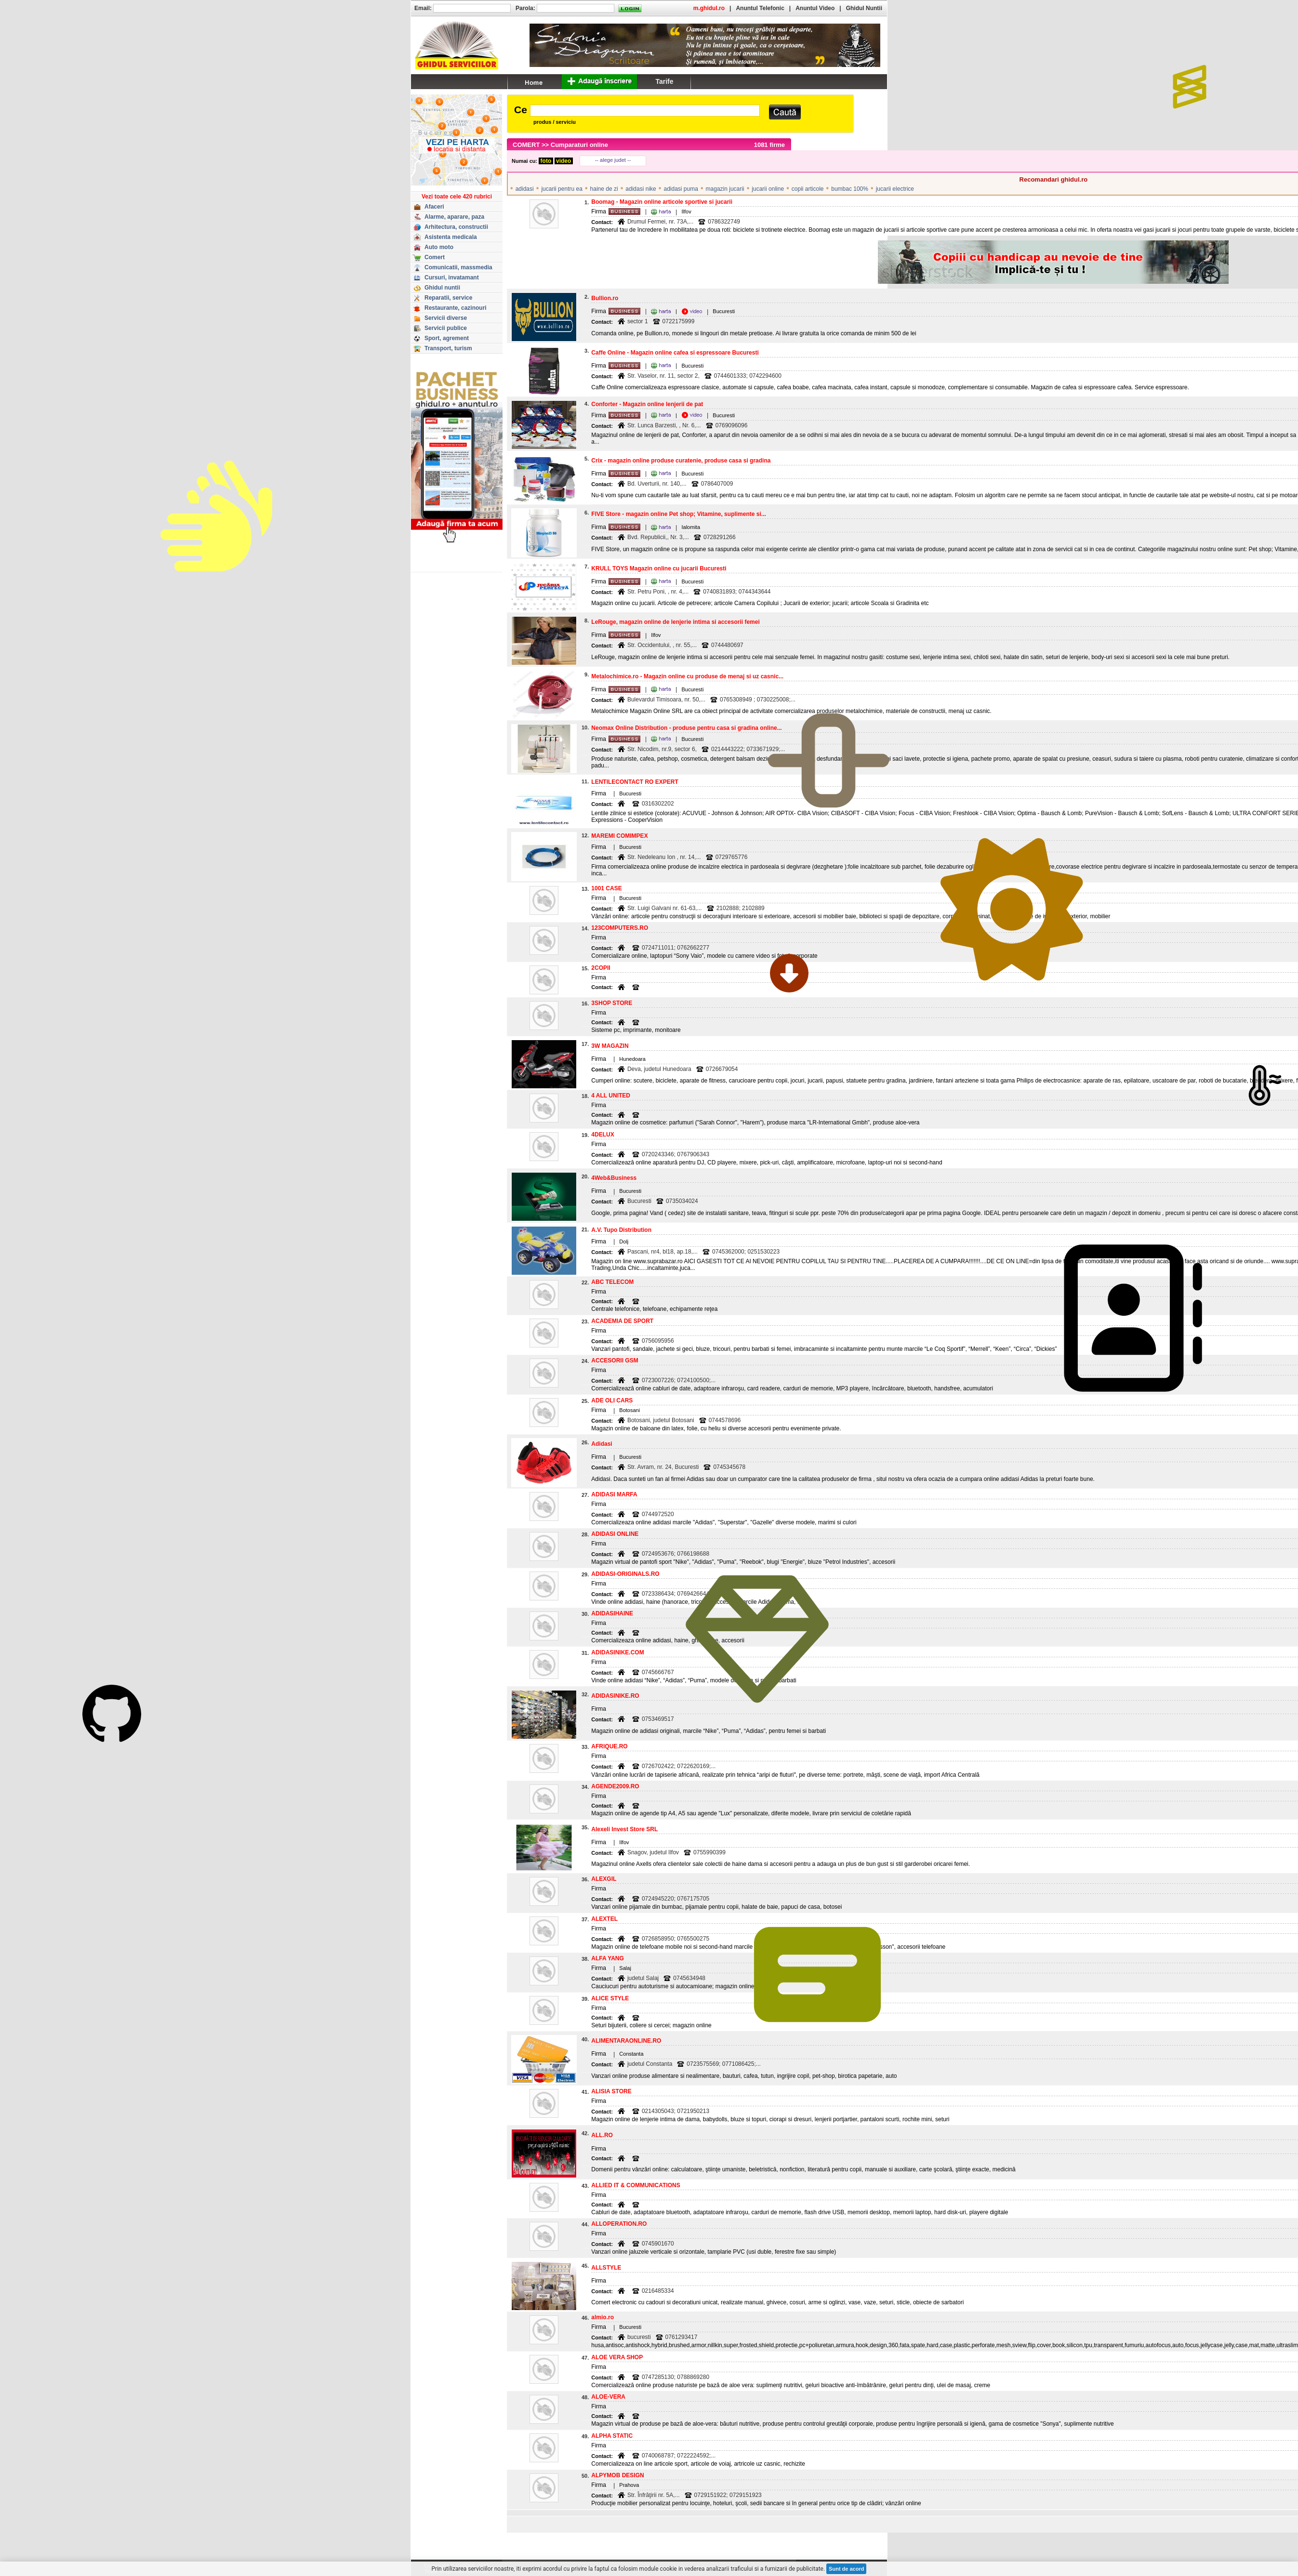  What do you see at coordinates (1190, 87) in the screenshot?
I see `open sublime text editor` at bounding box center [1190, 87].